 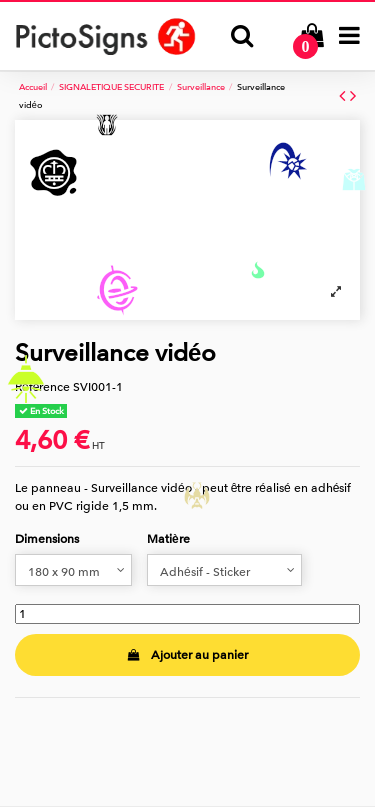 I want to click on indicates hot or trending content, so click(x=258, y=270).